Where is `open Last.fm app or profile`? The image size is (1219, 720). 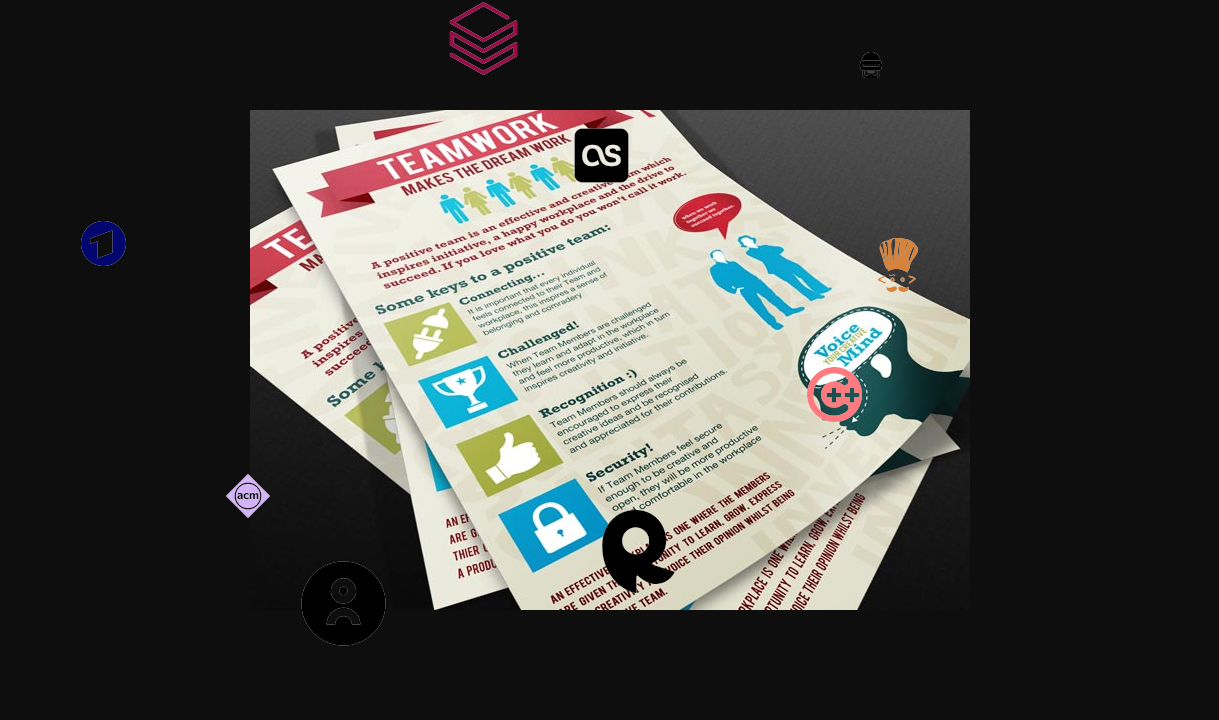 open Last.fm app or profile is located at coordinates (601, 155).